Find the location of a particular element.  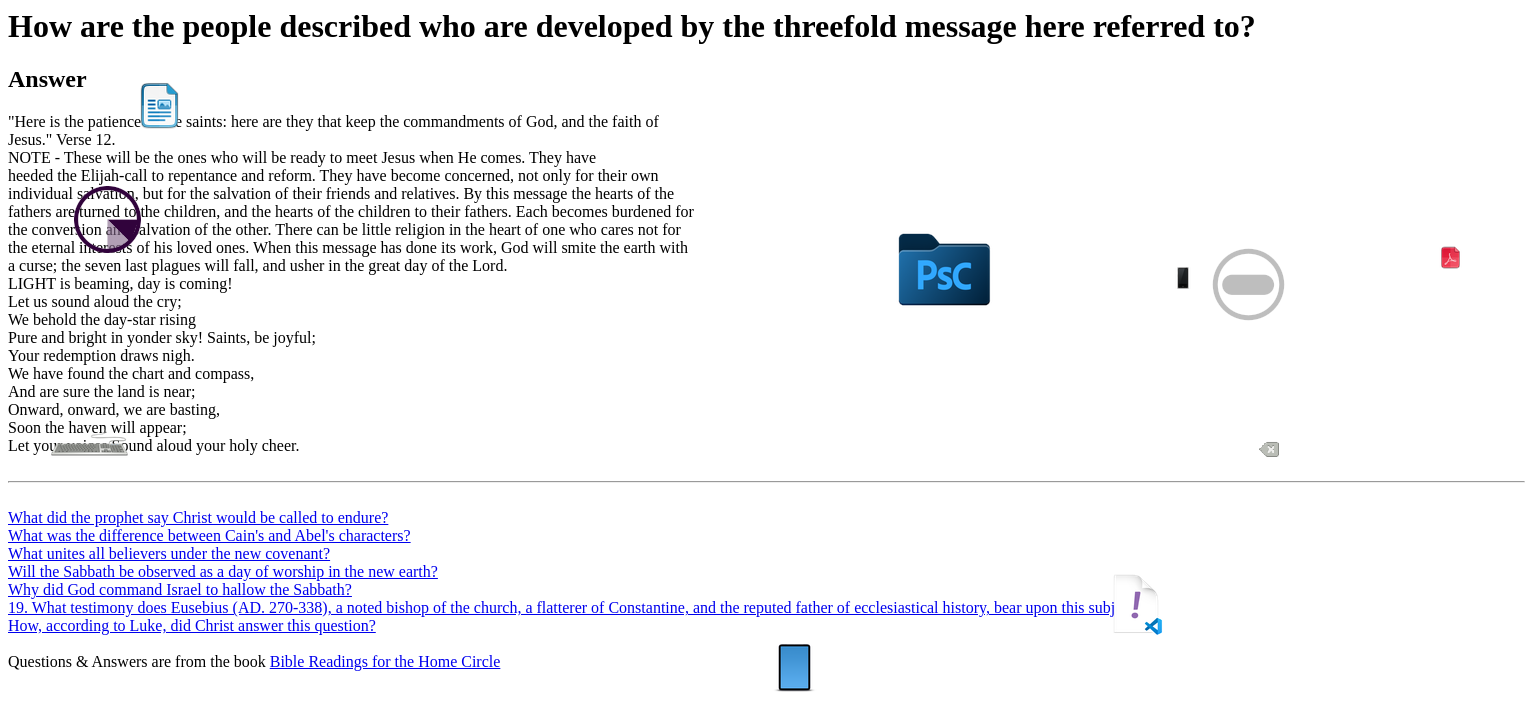

a compressed pdf document file is located at coordinates (1450, 257).